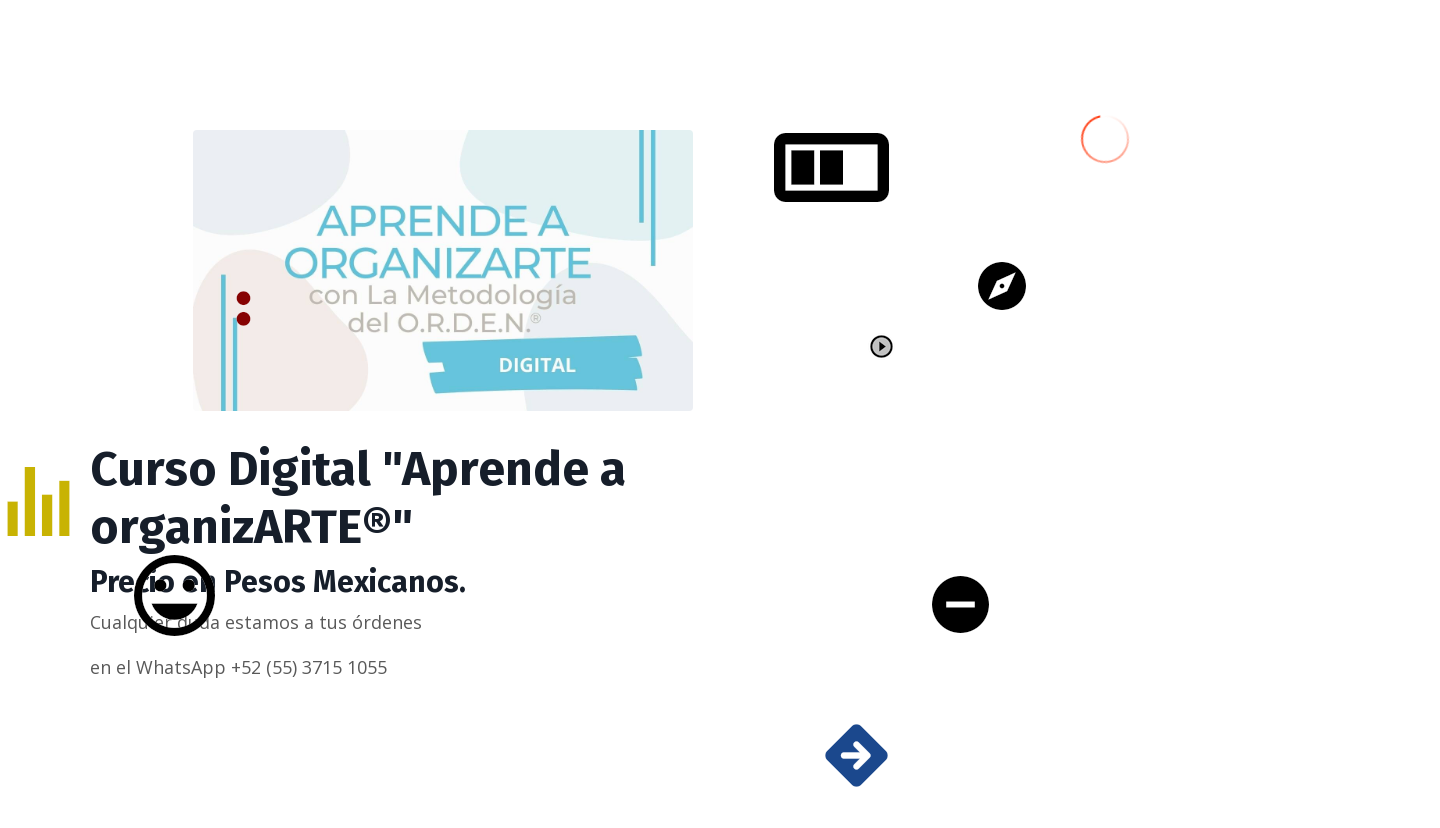 Image resolution: width=1440 pixels, height=828 pixels. Describe the element at coordinates (856, 755) in the screenshot. I see `navigate to next step or section` at that location.